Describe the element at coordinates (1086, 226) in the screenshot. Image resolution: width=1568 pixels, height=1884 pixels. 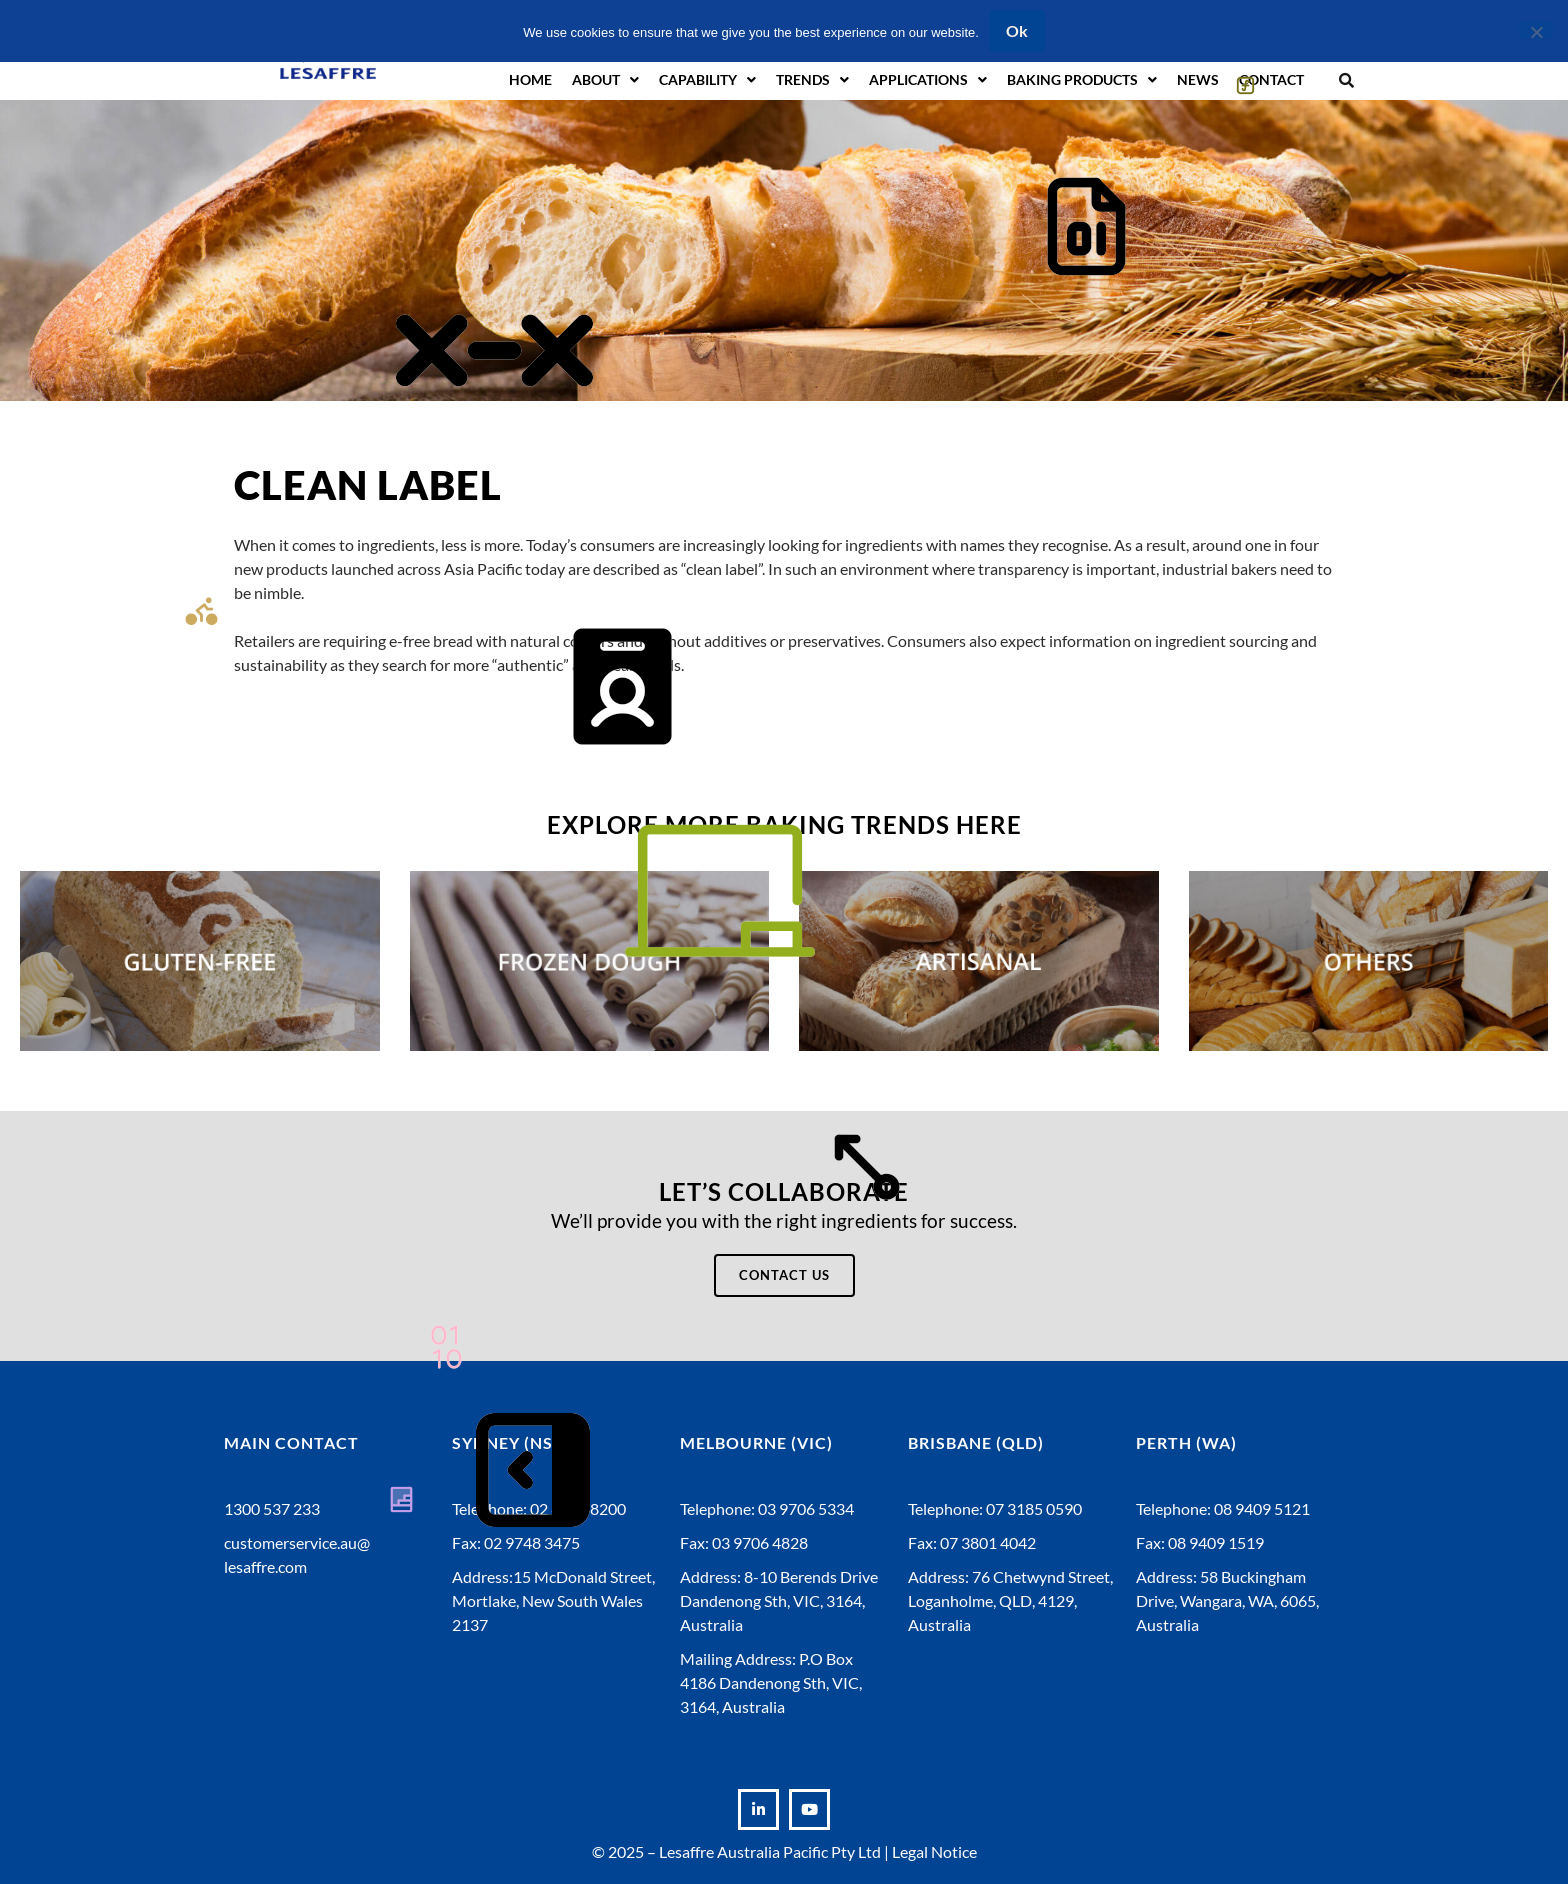
I see `view a file containing numeric data` at that location.